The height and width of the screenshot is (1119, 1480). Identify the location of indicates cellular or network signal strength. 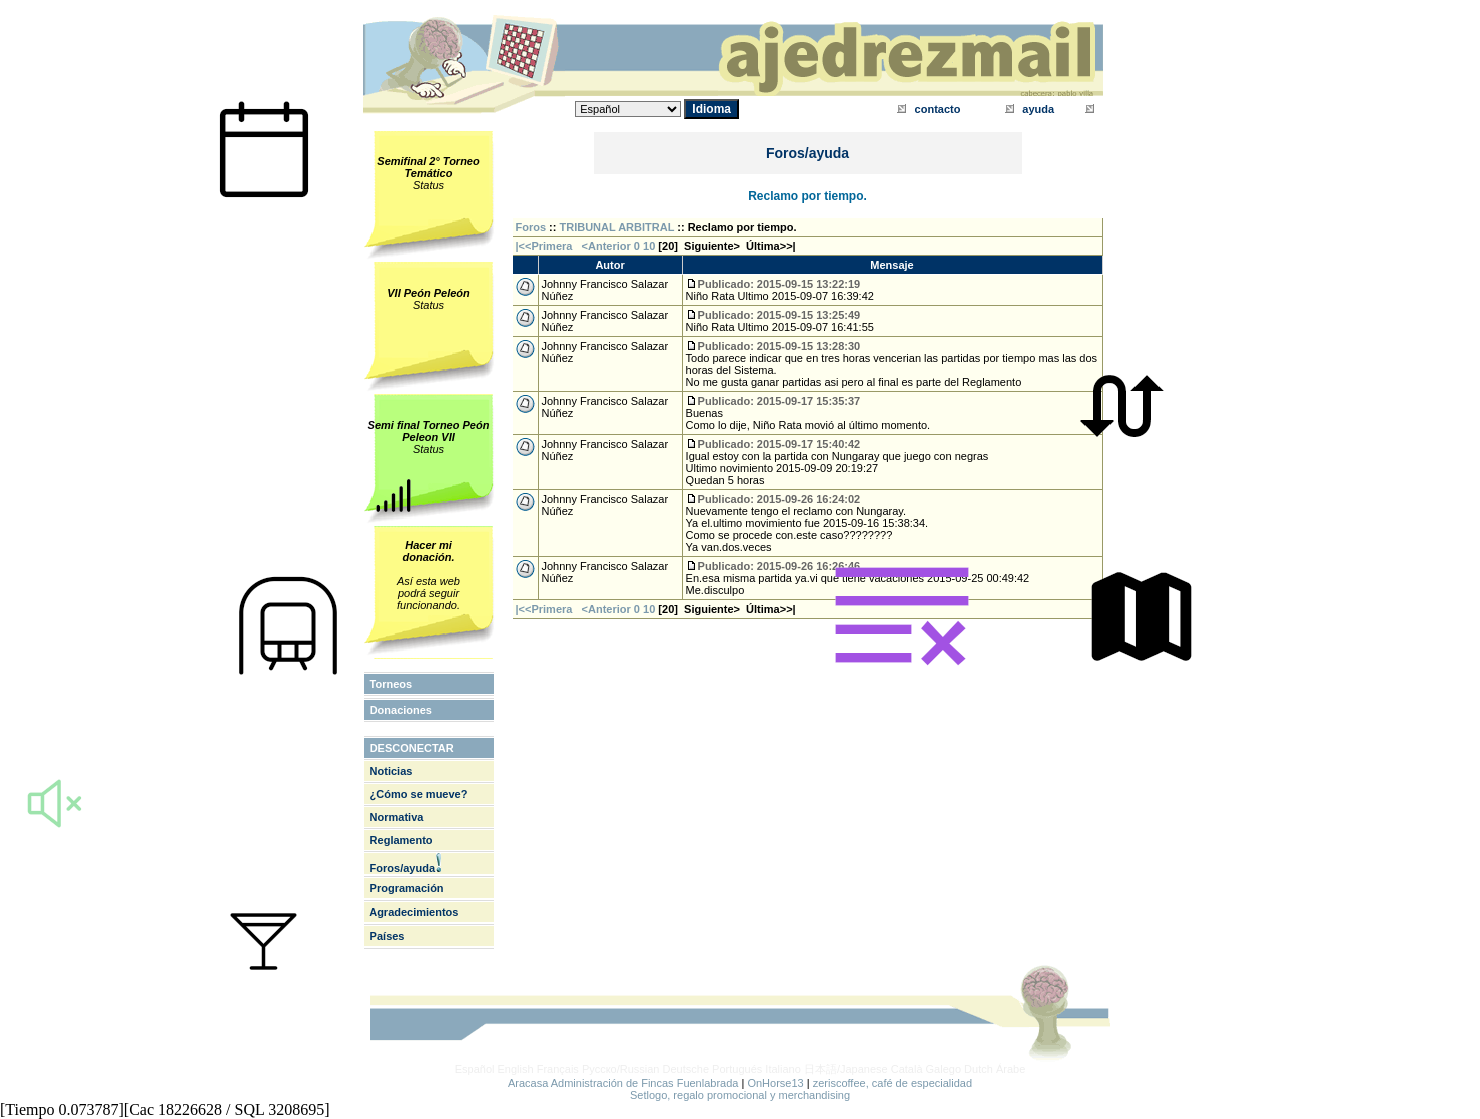
(393, 495).